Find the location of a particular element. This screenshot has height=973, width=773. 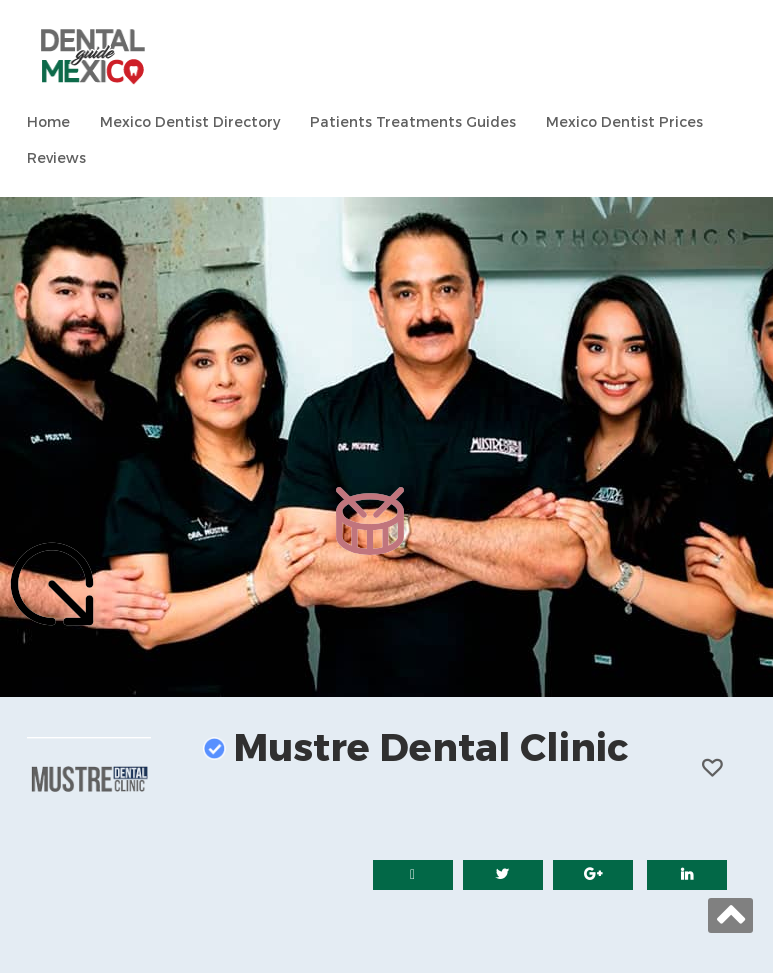

access music or audio tools is located at coordinates (370, 521).